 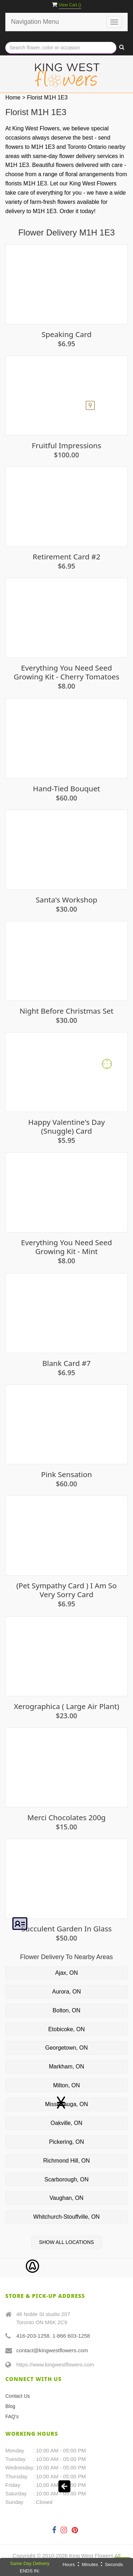 I want to click on view your profile or identification details, so click(x=20, y=1924).